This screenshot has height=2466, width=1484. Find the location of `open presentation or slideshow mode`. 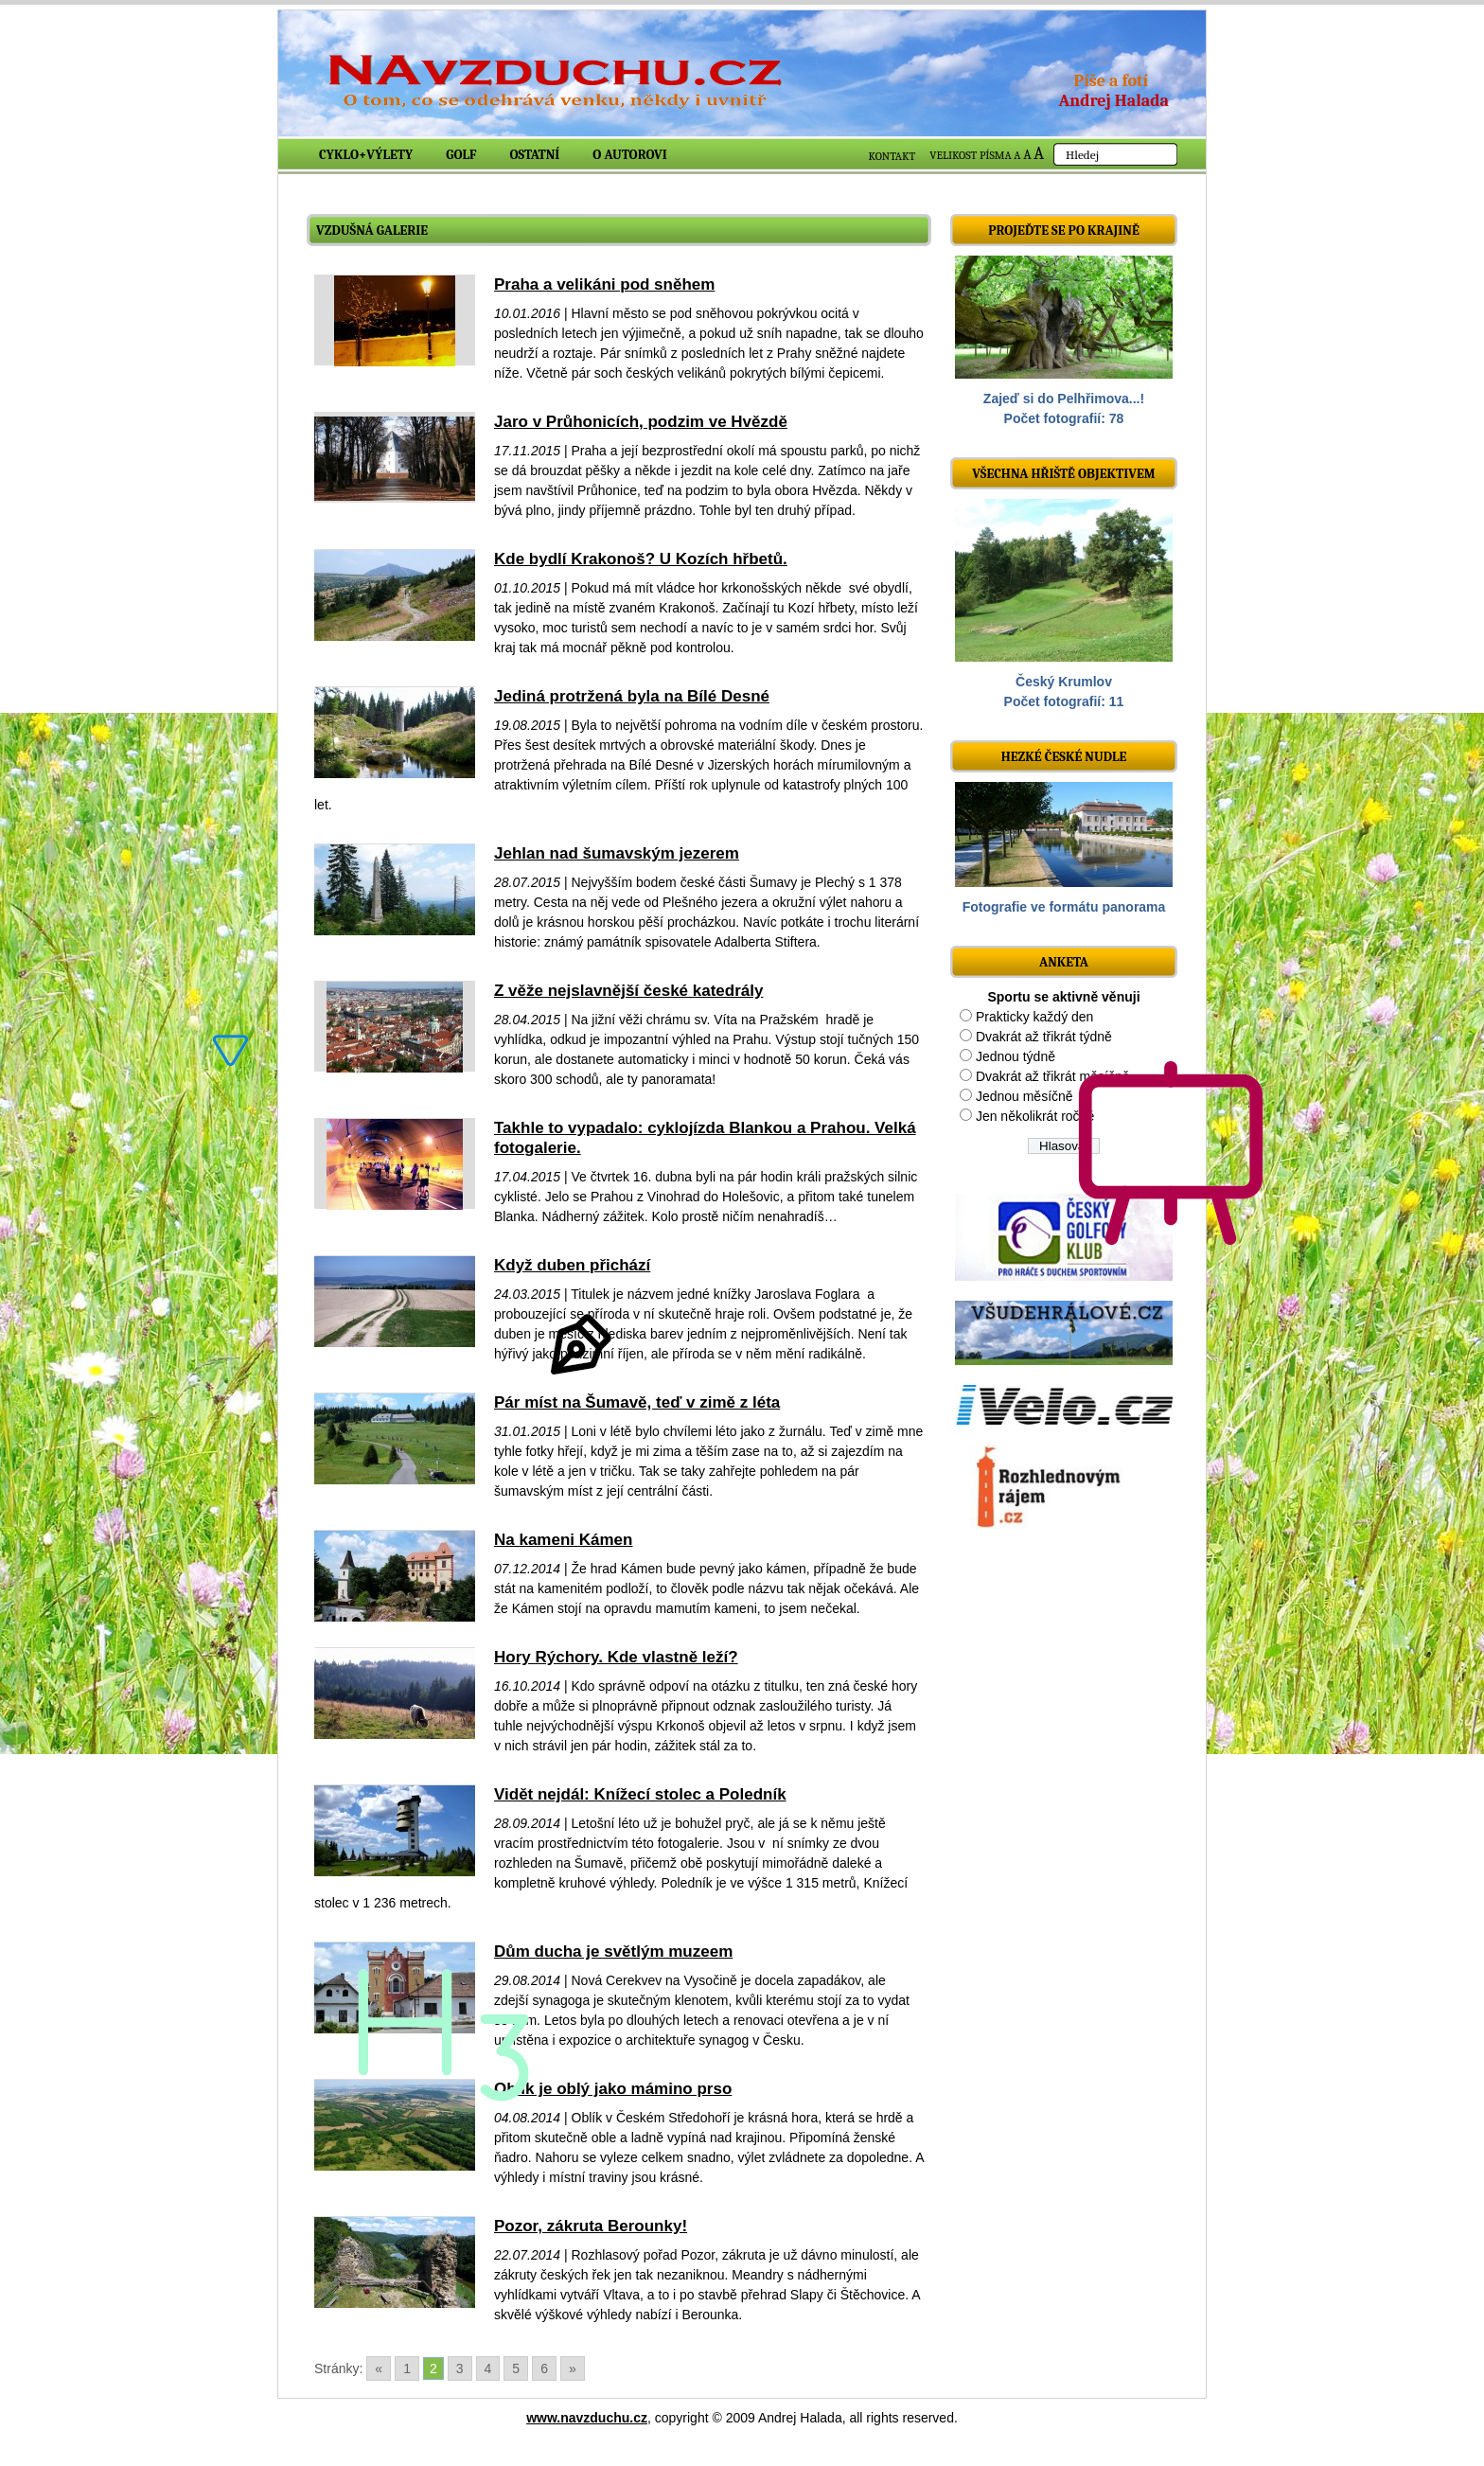

open presentation or slideshow mode is located at coordinates (1171, 1153).